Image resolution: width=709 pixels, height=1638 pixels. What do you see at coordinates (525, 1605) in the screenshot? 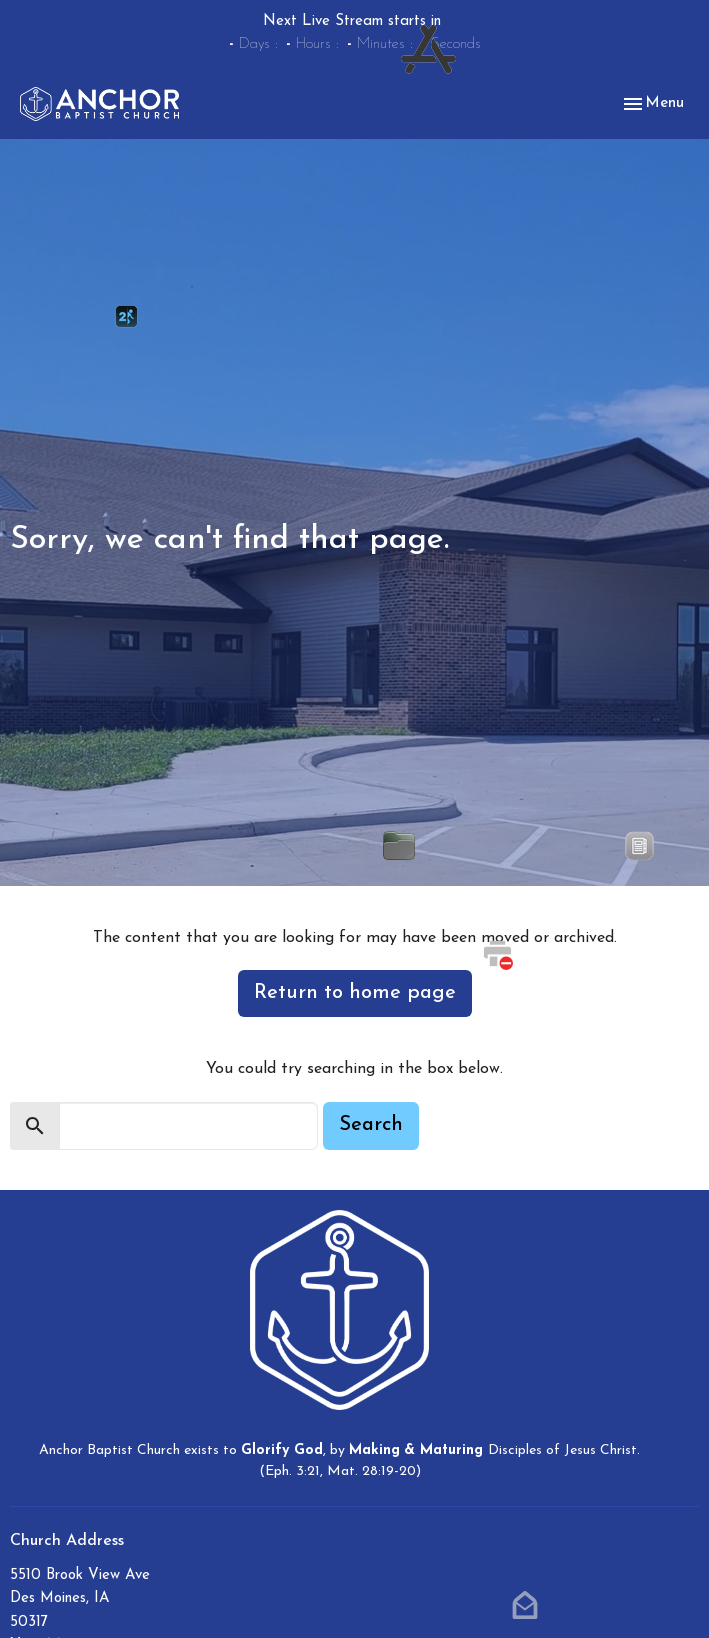
I see `indicates a message has been read` at bounding box center [525, 1605].